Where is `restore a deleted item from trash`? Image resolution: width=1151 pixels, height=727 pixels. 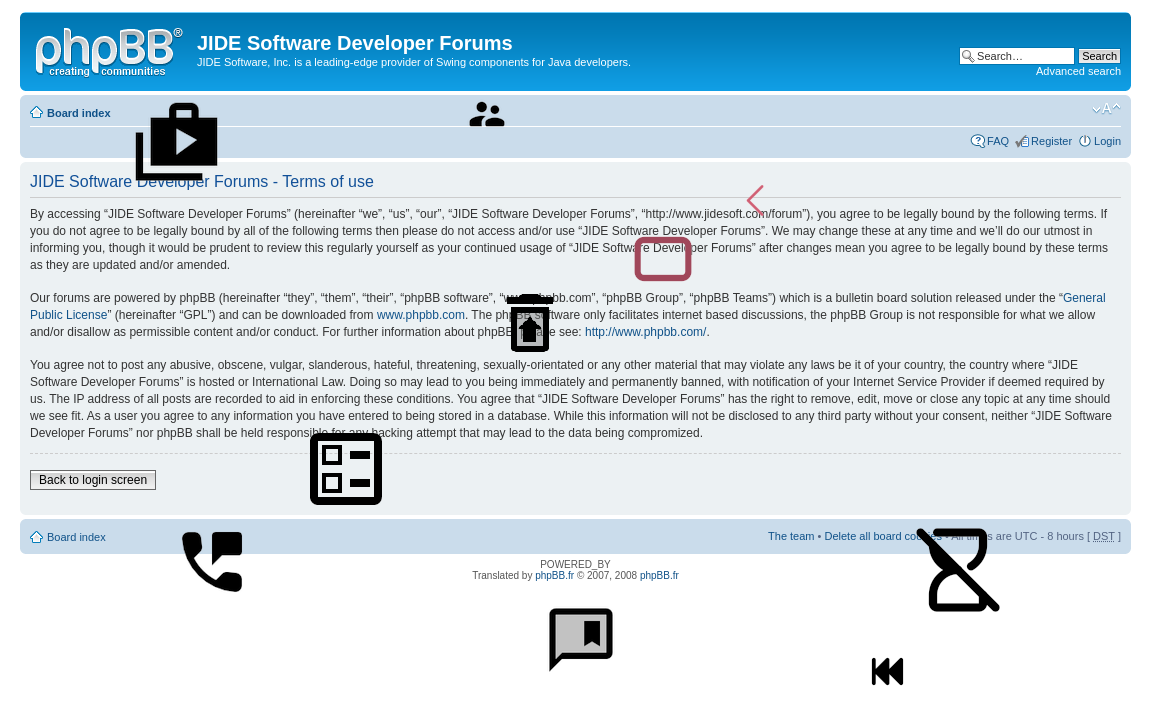 restore a deleted item from trash is located at coordinates (530, 323).